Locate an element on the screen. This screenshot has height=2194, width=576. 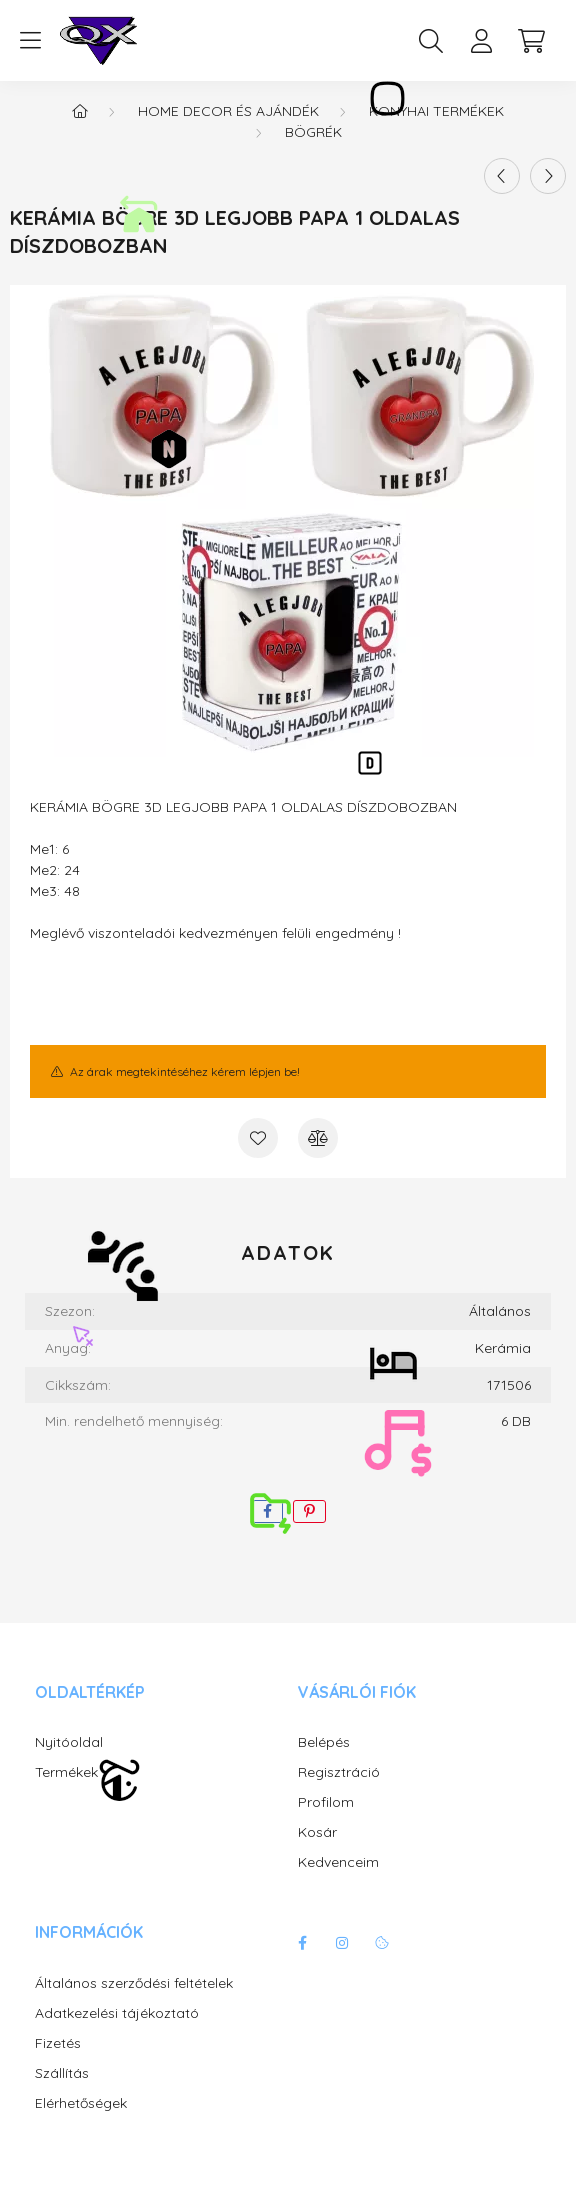
return to campsite or base location is located at coordinates (139, 214).